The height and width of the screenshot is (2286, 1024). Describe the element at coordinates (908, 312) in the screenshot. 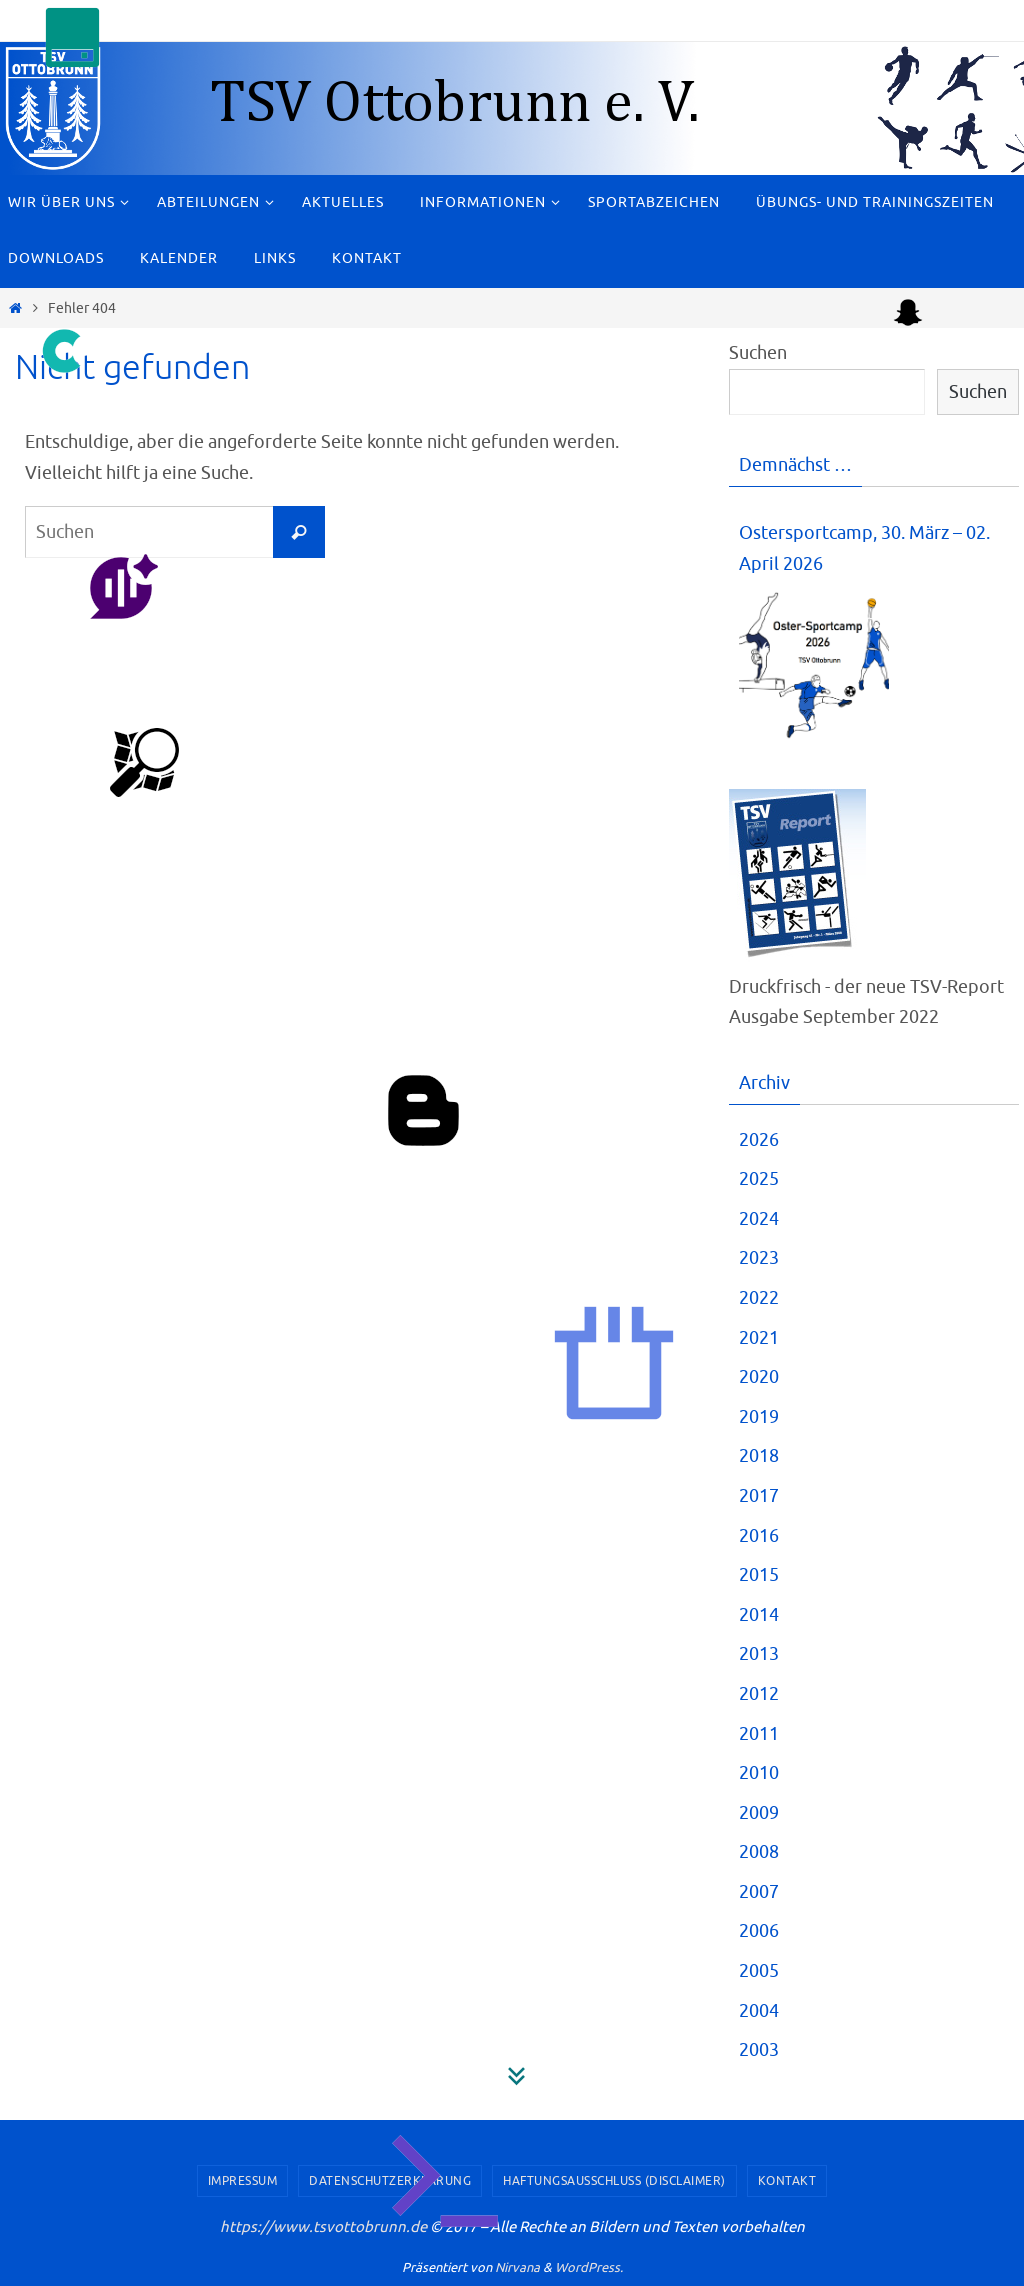

I see `open Snapchat app` at that location.